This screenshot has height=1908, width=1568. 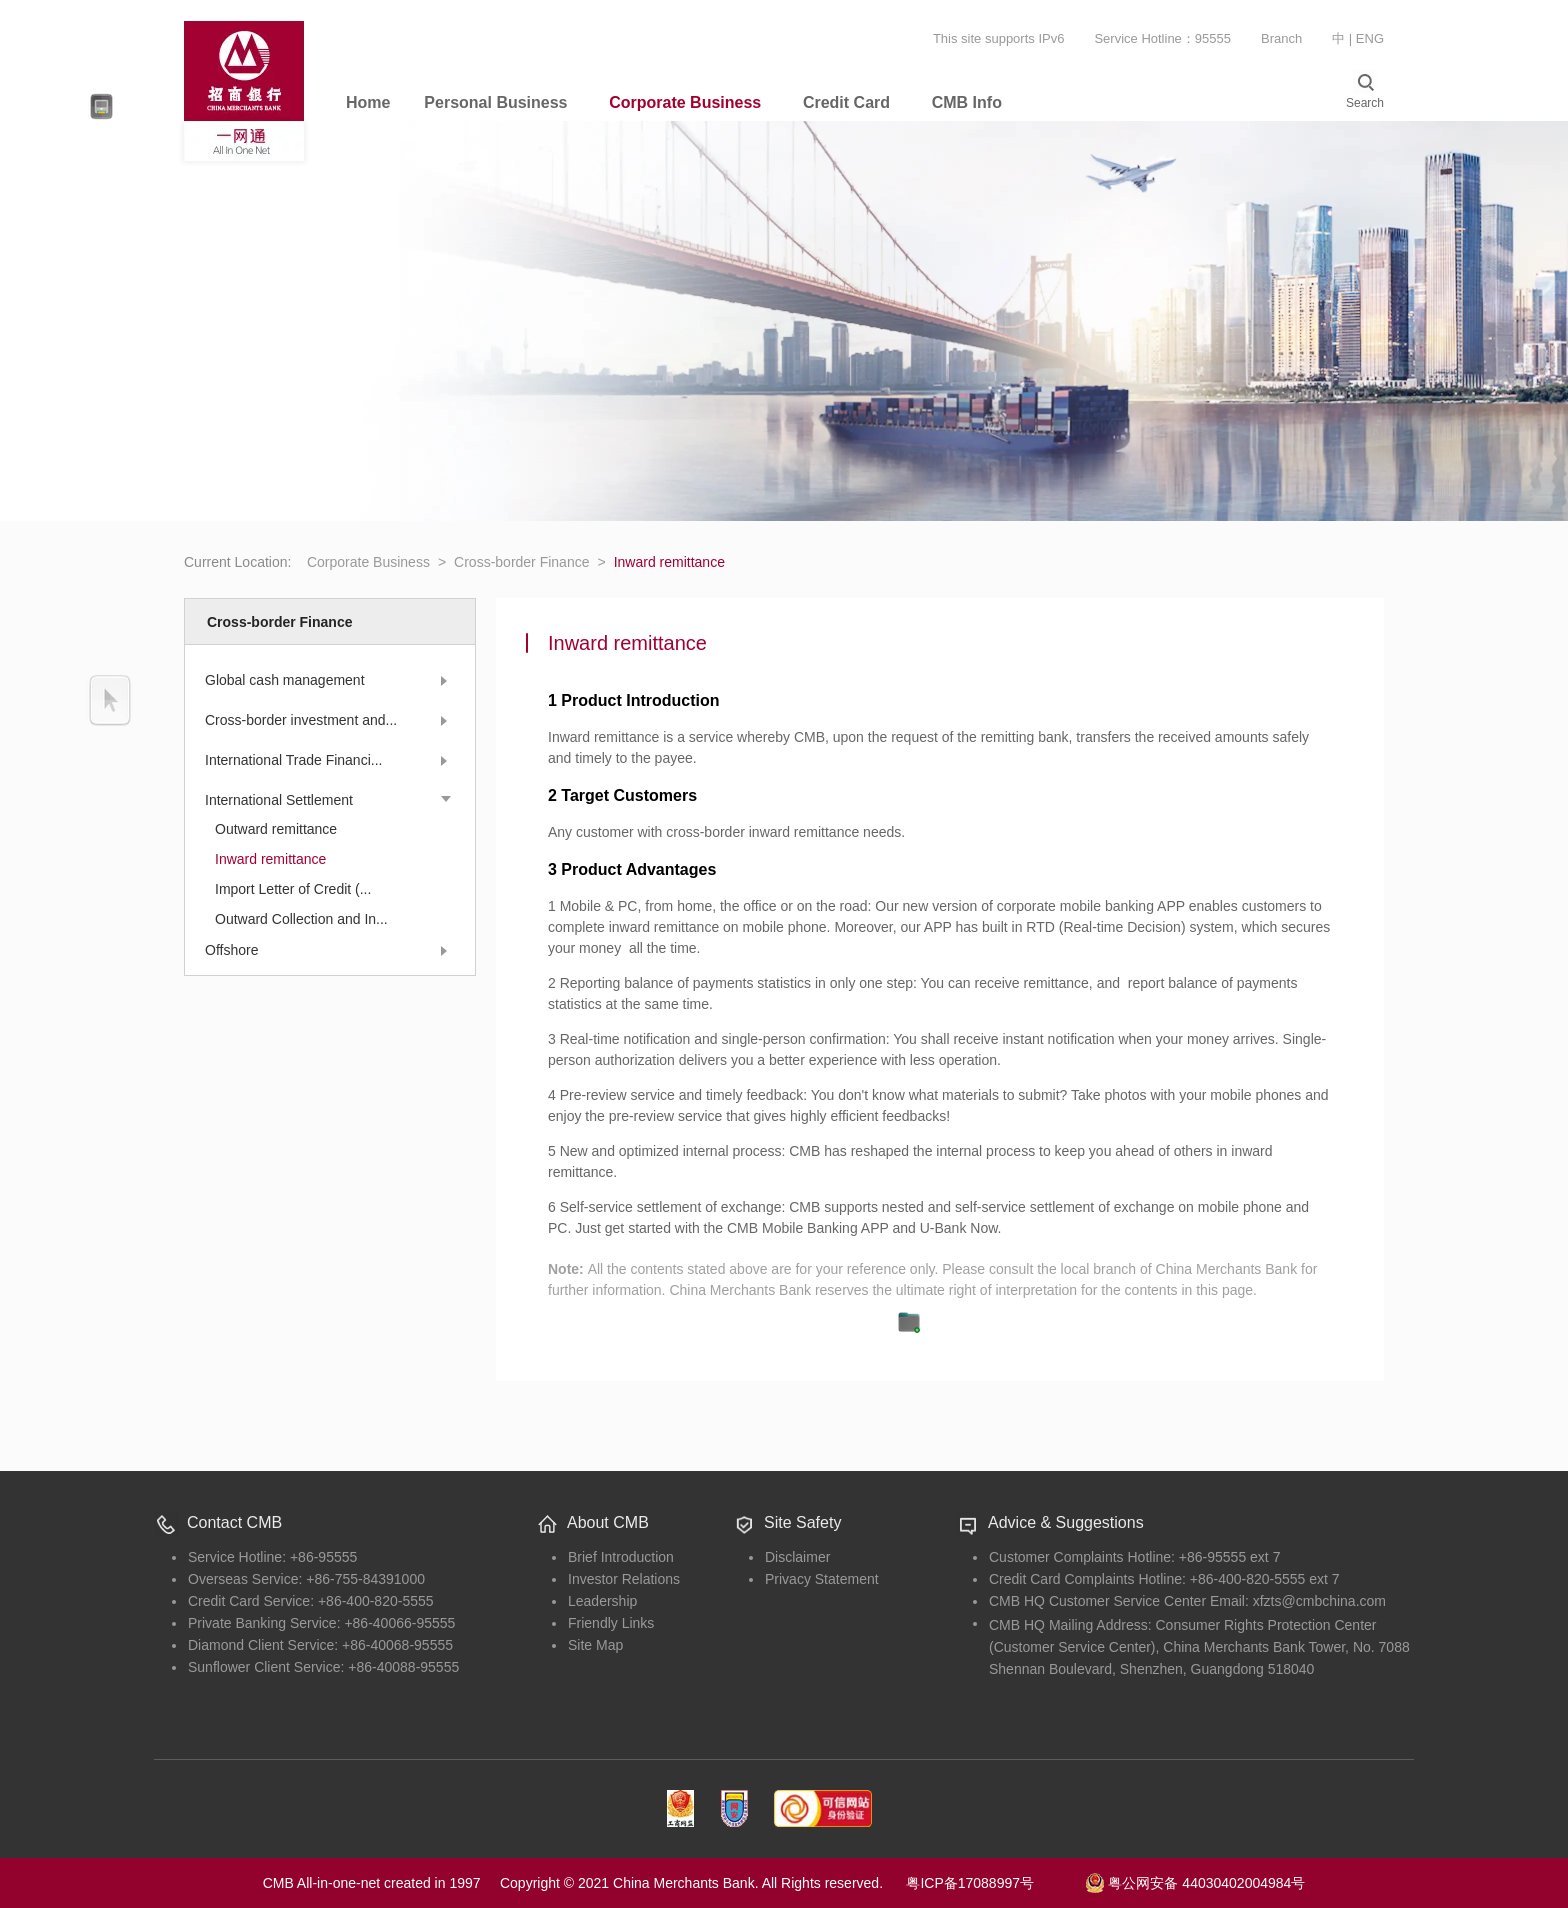 What do you see at coordinates (909, 1322) in the screenshot?
I see `create a new folder` at bounding box center [909, 1322].